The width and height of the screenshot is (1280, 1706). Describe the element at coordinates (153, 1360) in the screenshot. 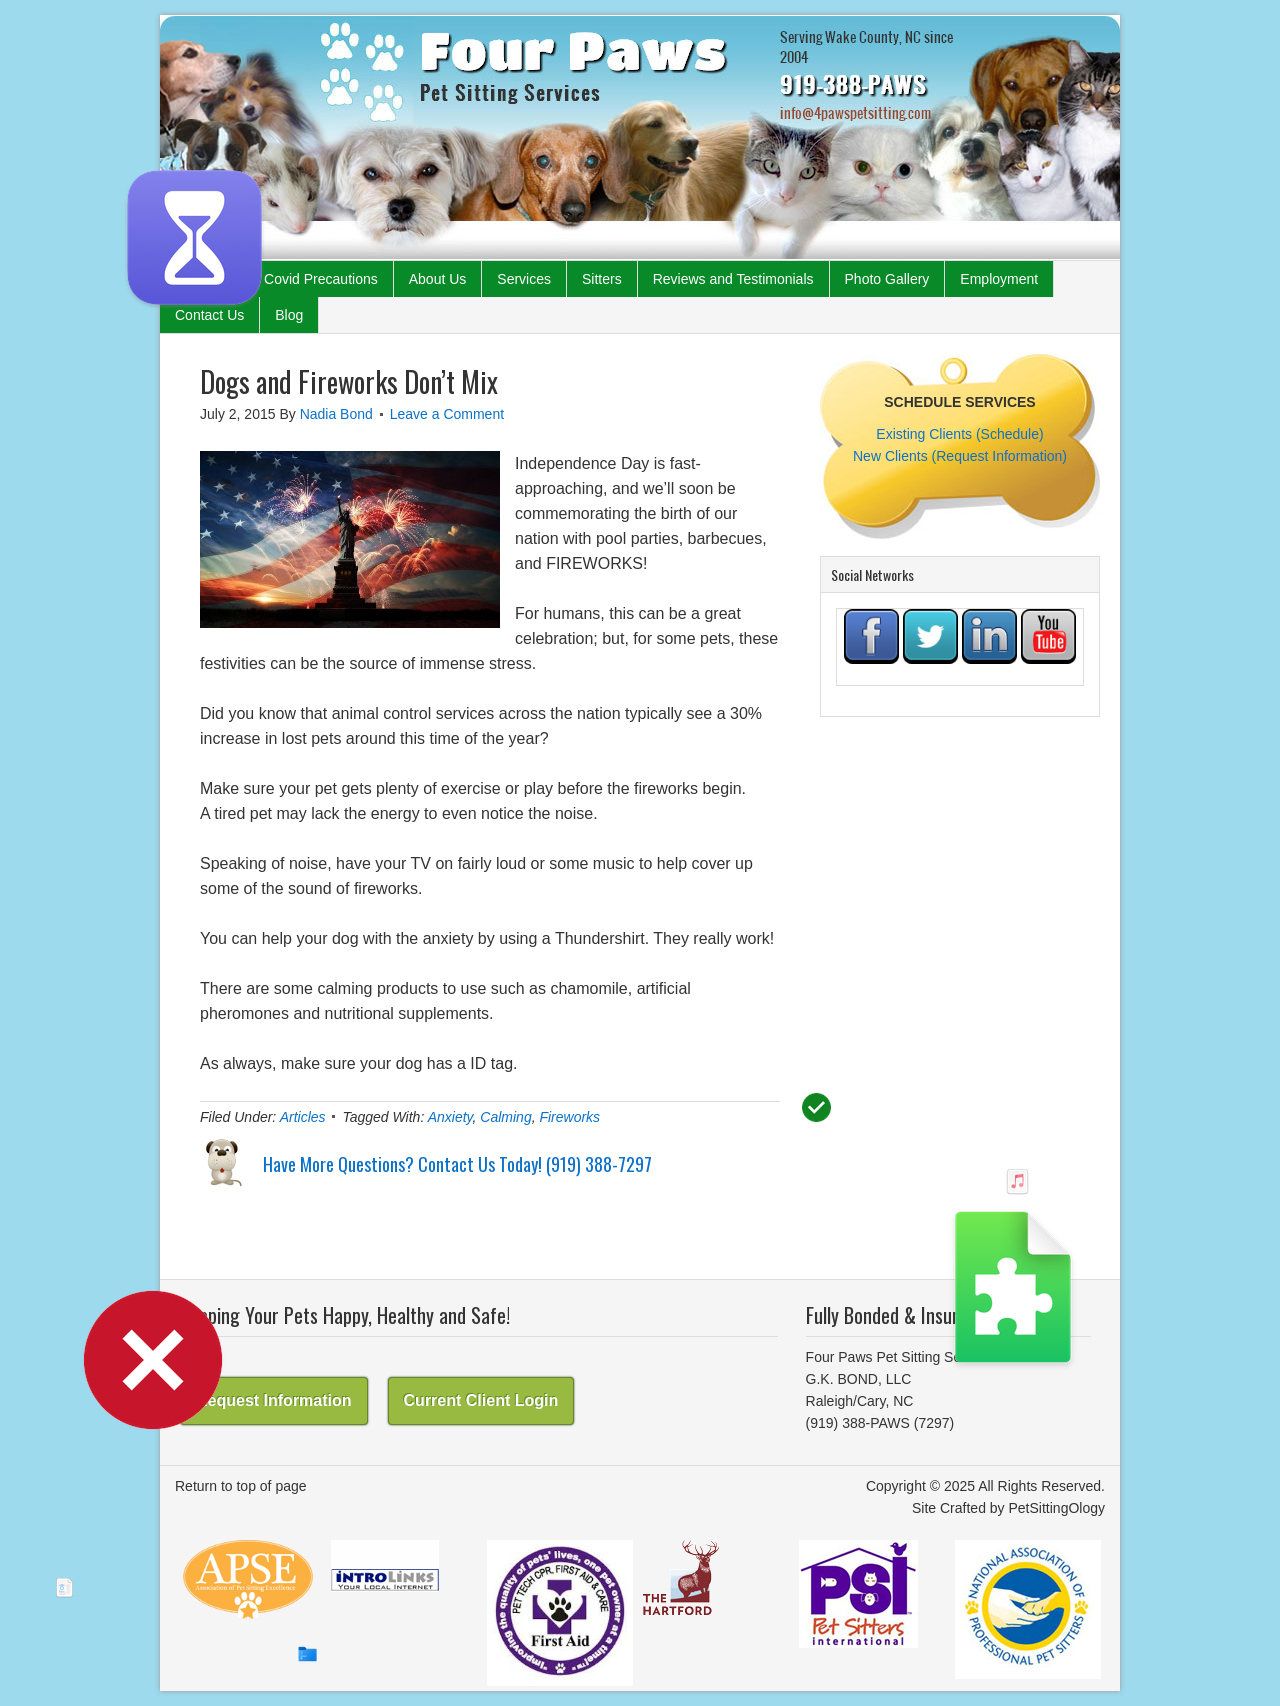

I see `stop or cancel a running process` at that location.